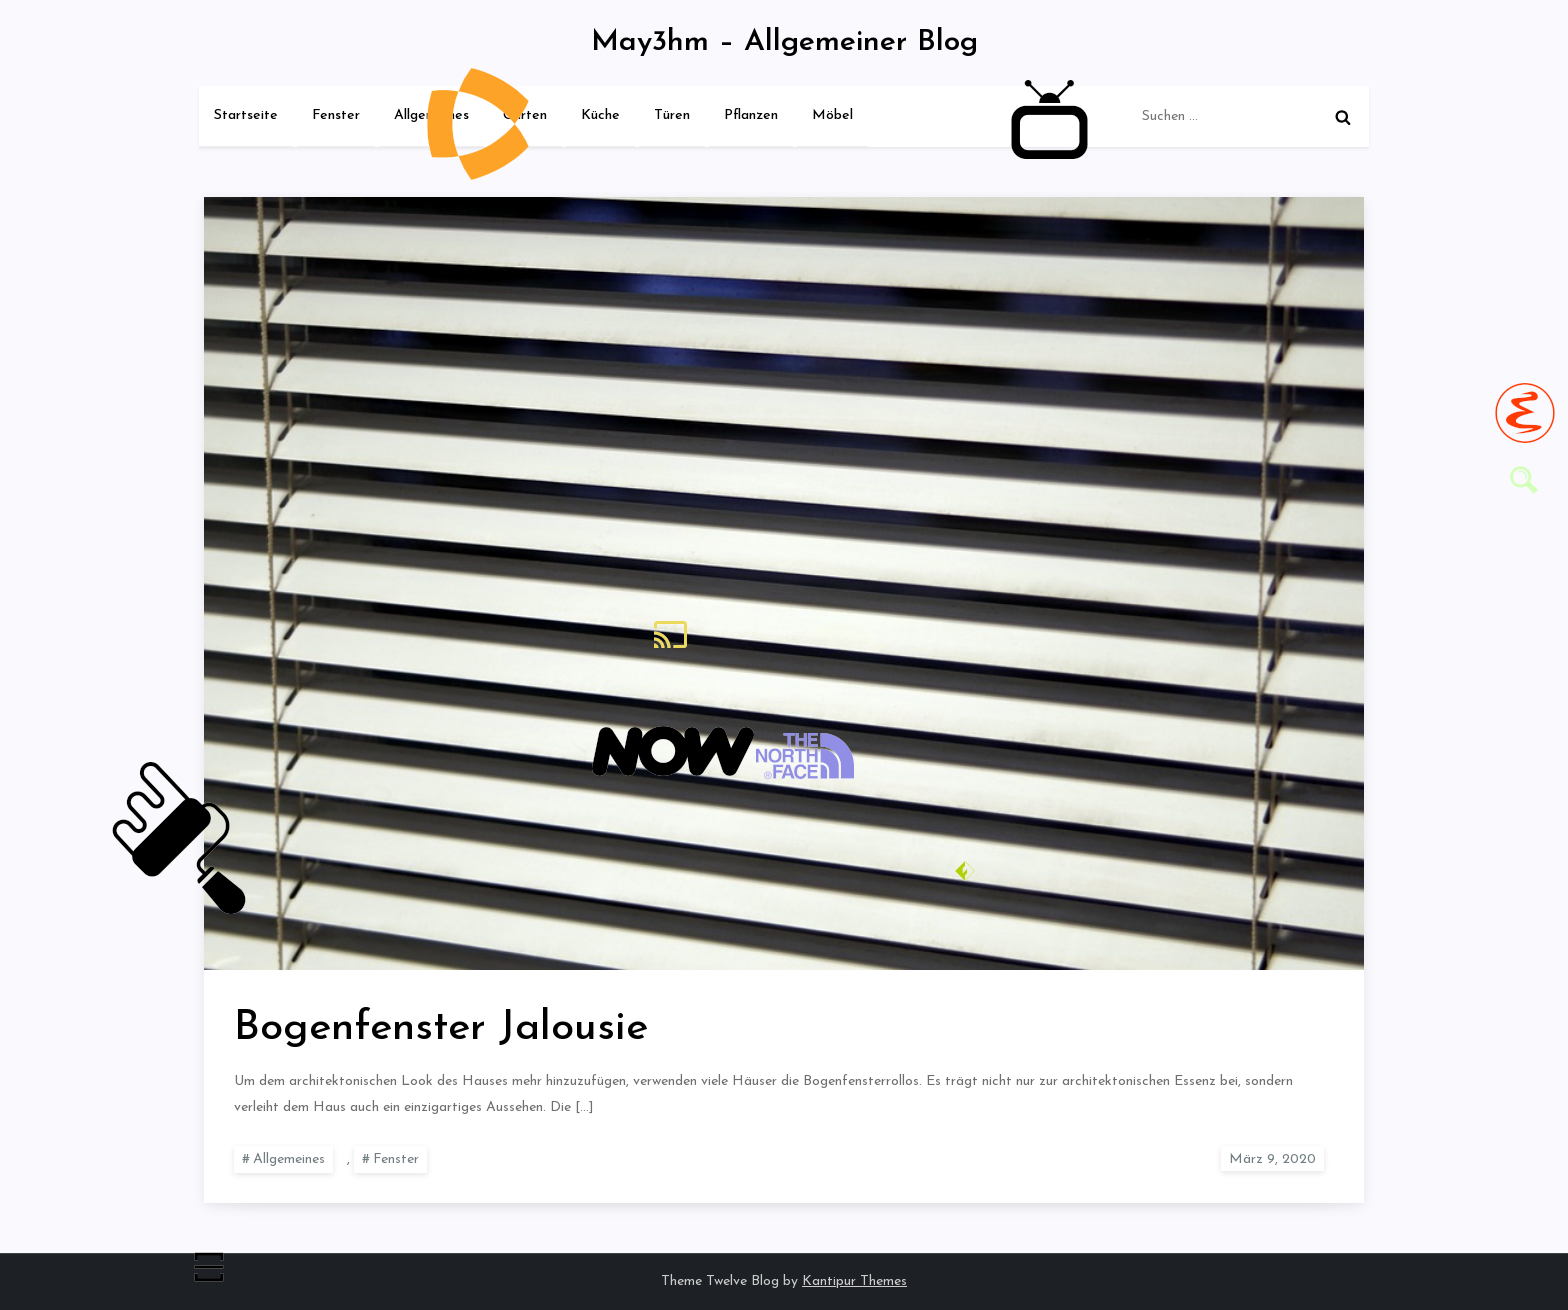  I want to click on open gnu emacs text editor, so click(1525, 413).